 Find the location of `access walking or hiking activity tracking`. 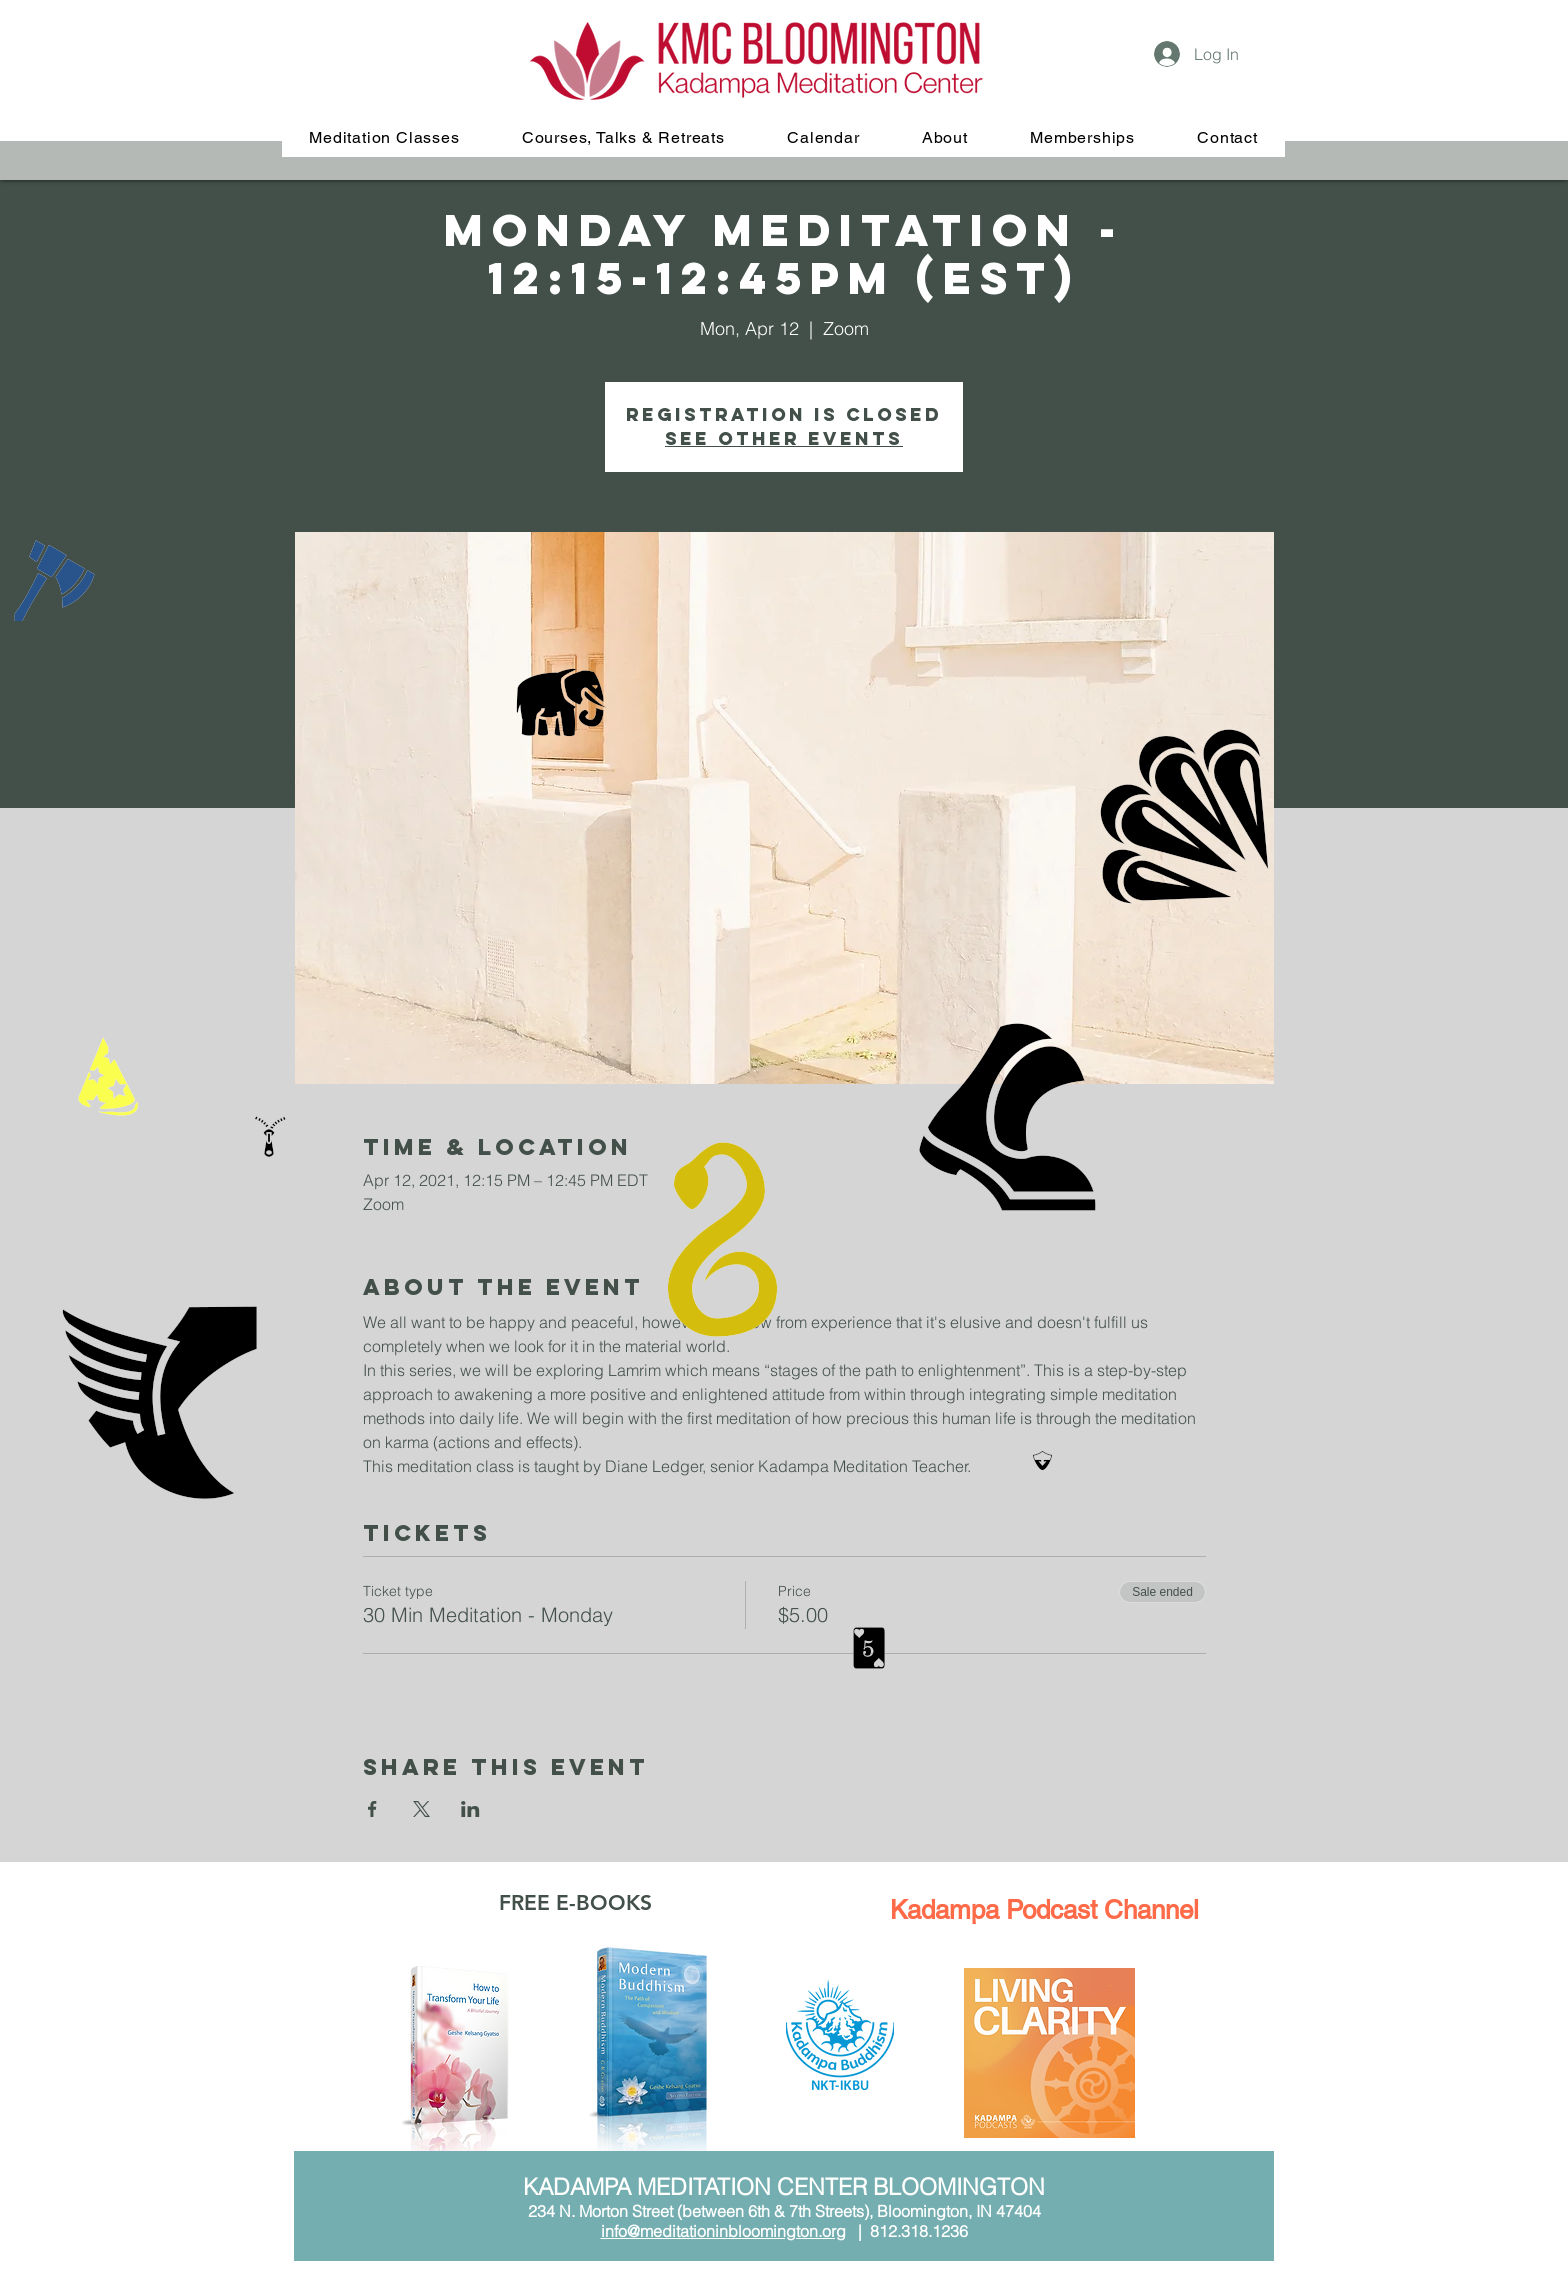

access walking or hiking activity tracking is located at coordinates (1010, 1120).